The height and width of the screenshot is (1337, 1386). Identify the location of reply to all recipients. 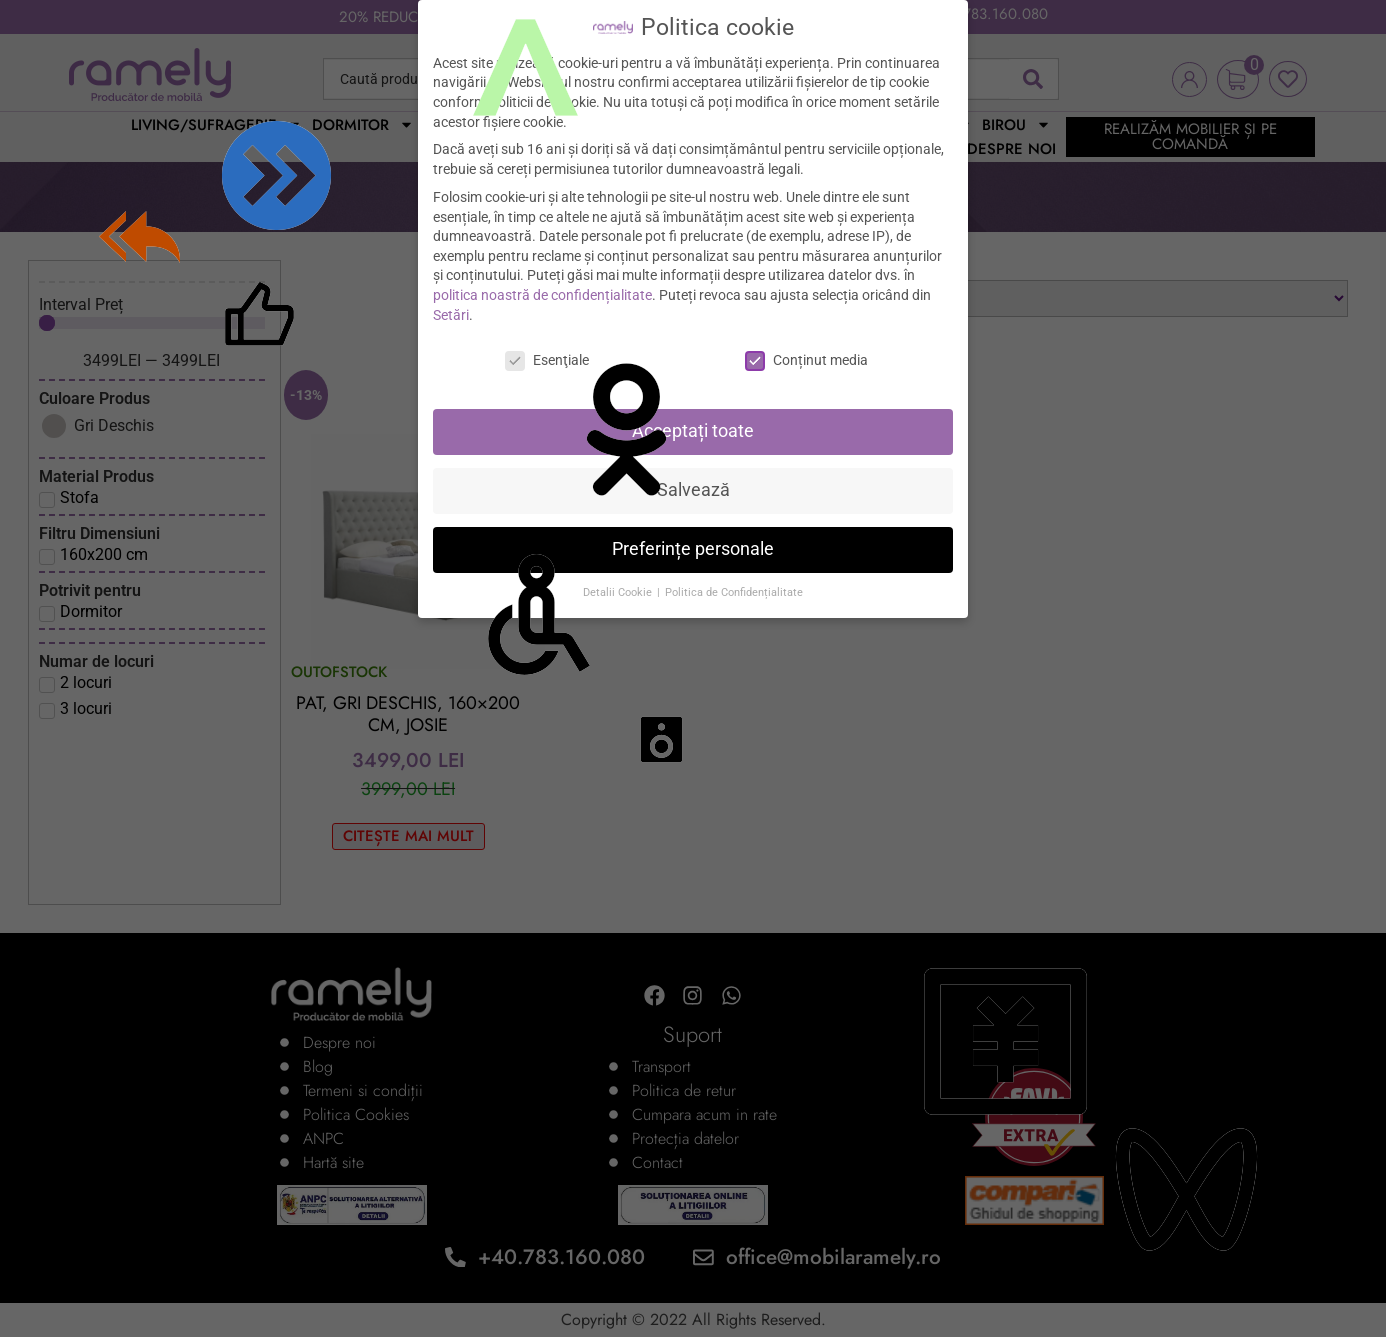
(139, 236).